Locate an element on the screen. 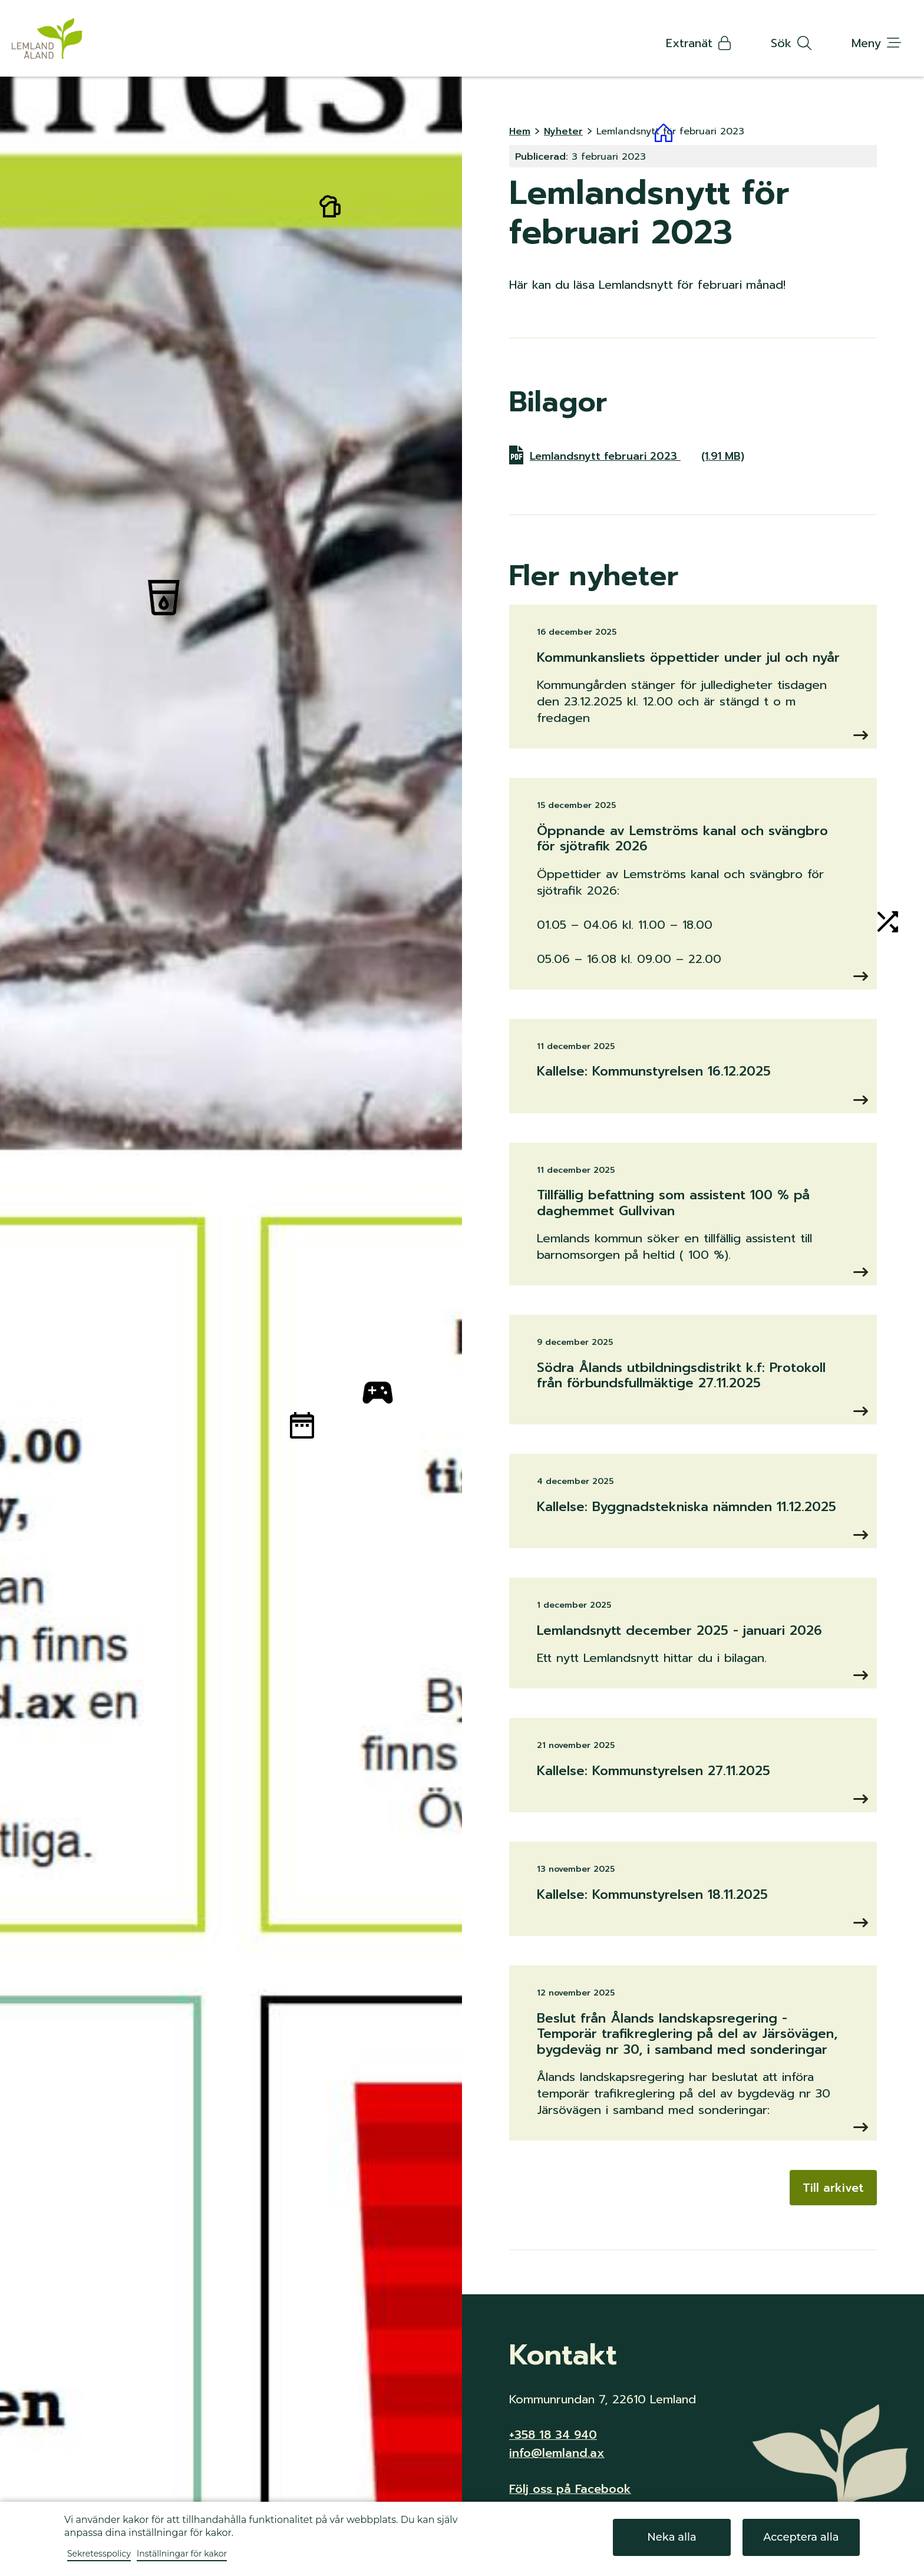 The image size is (924, 2576). find nearby bars or pubs is located at coordinates (330, 207).